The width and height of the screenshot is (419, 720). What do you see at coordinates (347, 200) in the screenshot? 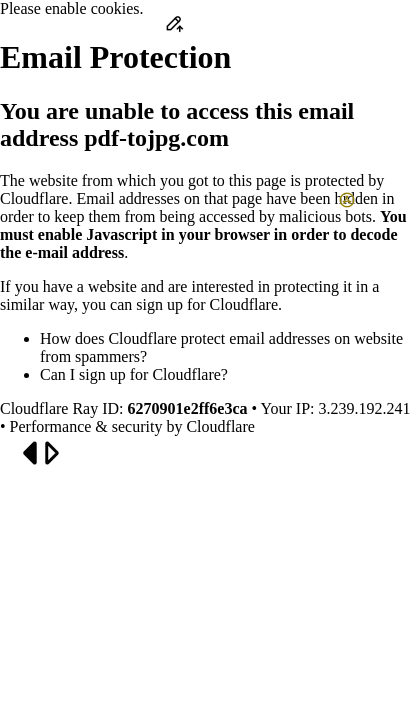
I see `download apps from the app store` at bounding box center [347, 200].